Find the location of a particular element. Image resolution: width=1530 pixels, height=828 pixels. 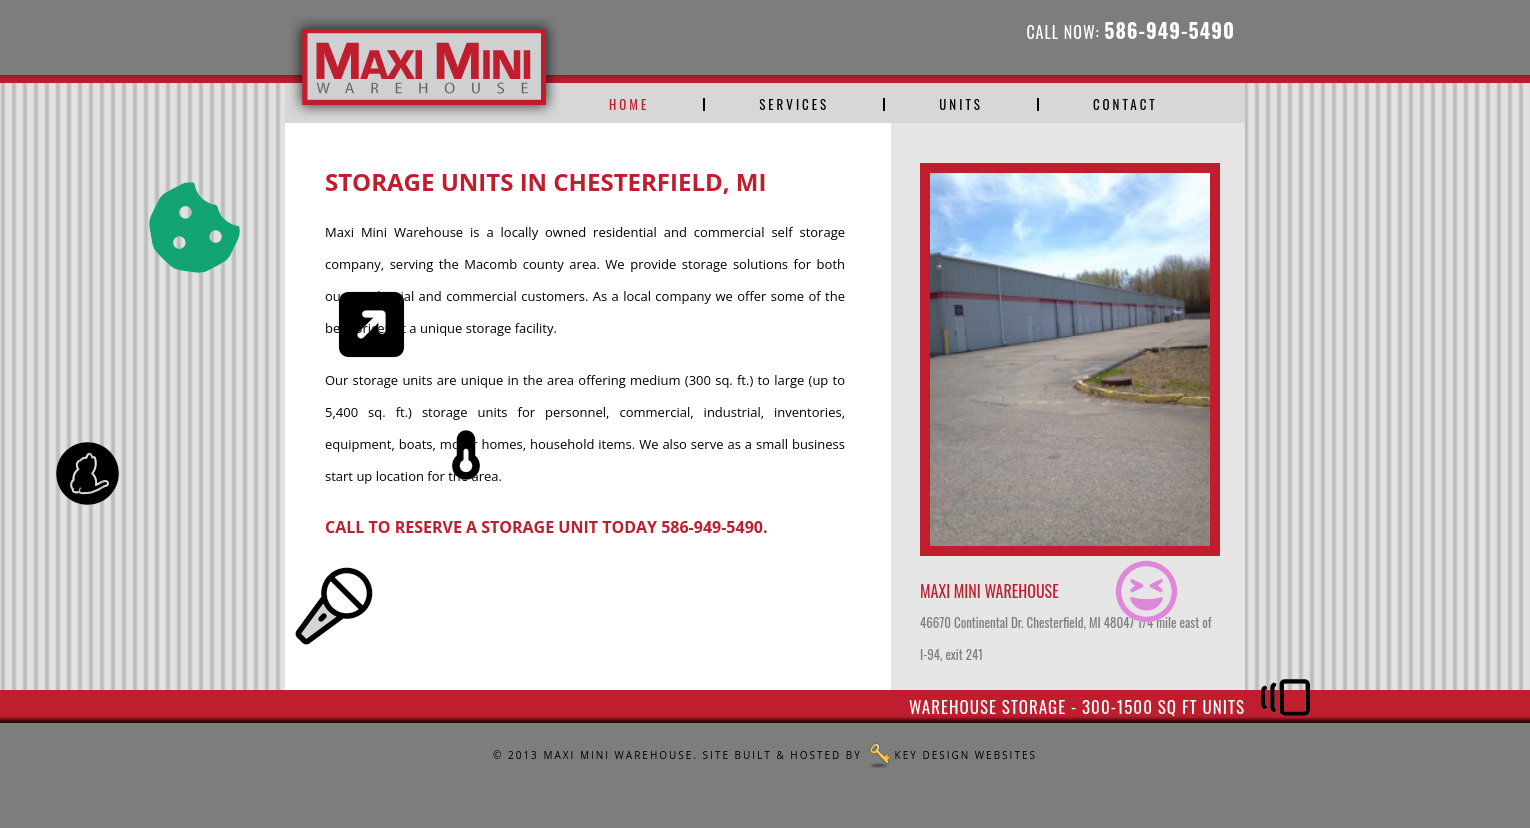

react with a laughing emoji is located at coordinates (1146, 591).